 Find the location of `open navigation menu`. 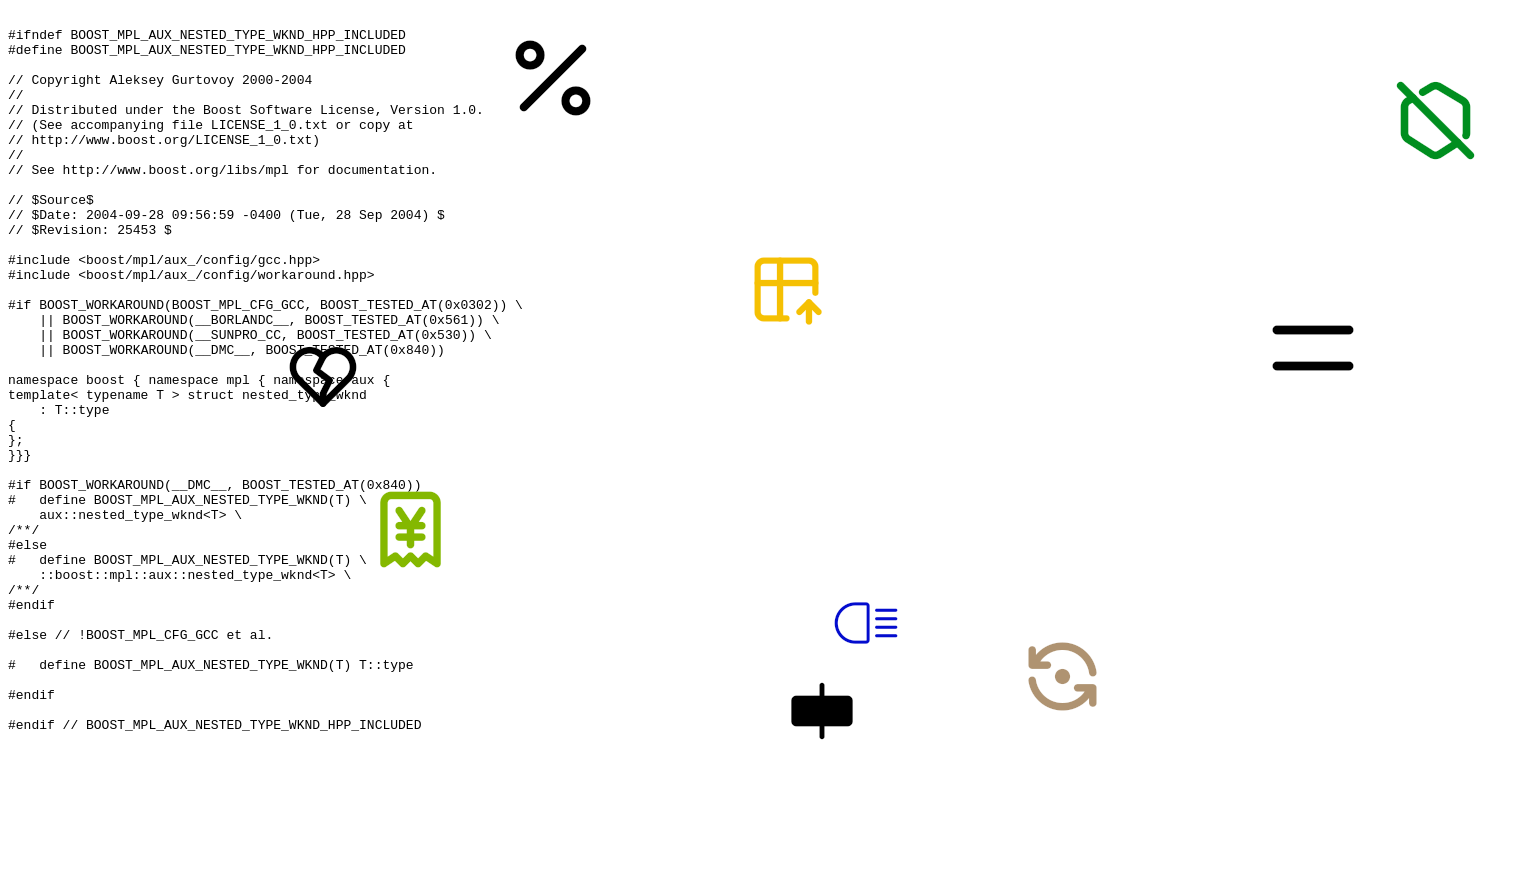

open navigation menu is located at coordinates (1313, 348).